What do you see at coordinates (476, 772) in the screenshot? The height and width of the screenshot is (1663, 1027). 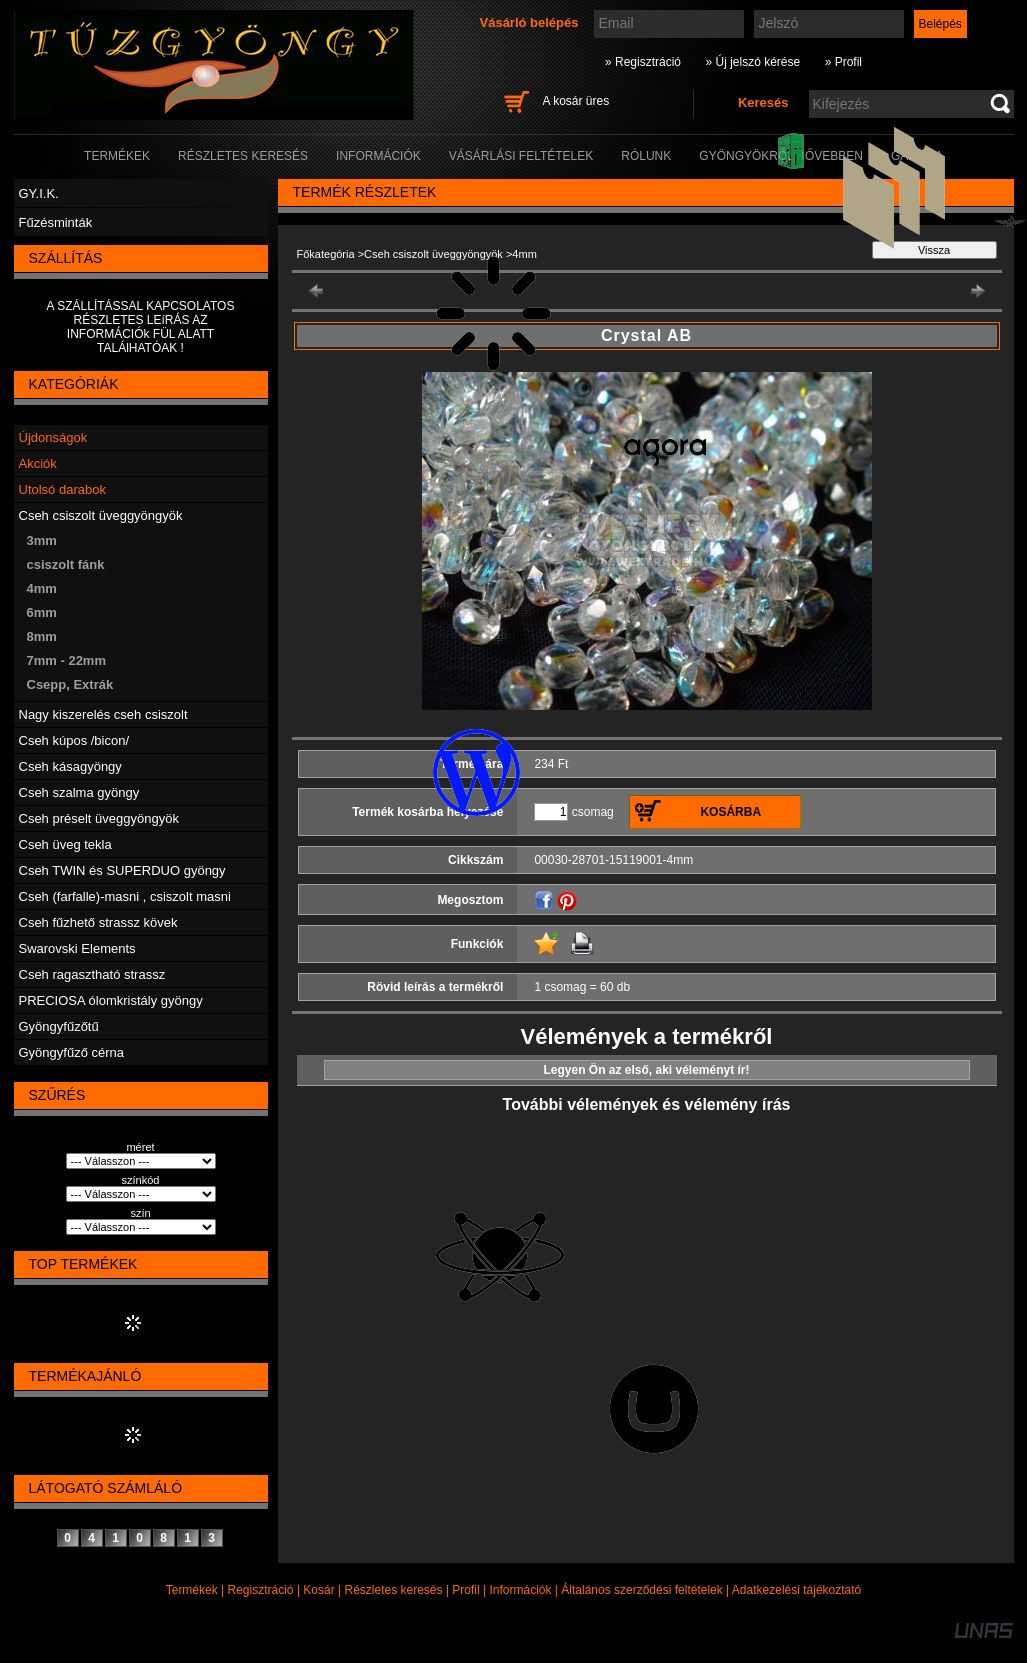 I see `open the WordPress app` at bounding box center [476, 772].